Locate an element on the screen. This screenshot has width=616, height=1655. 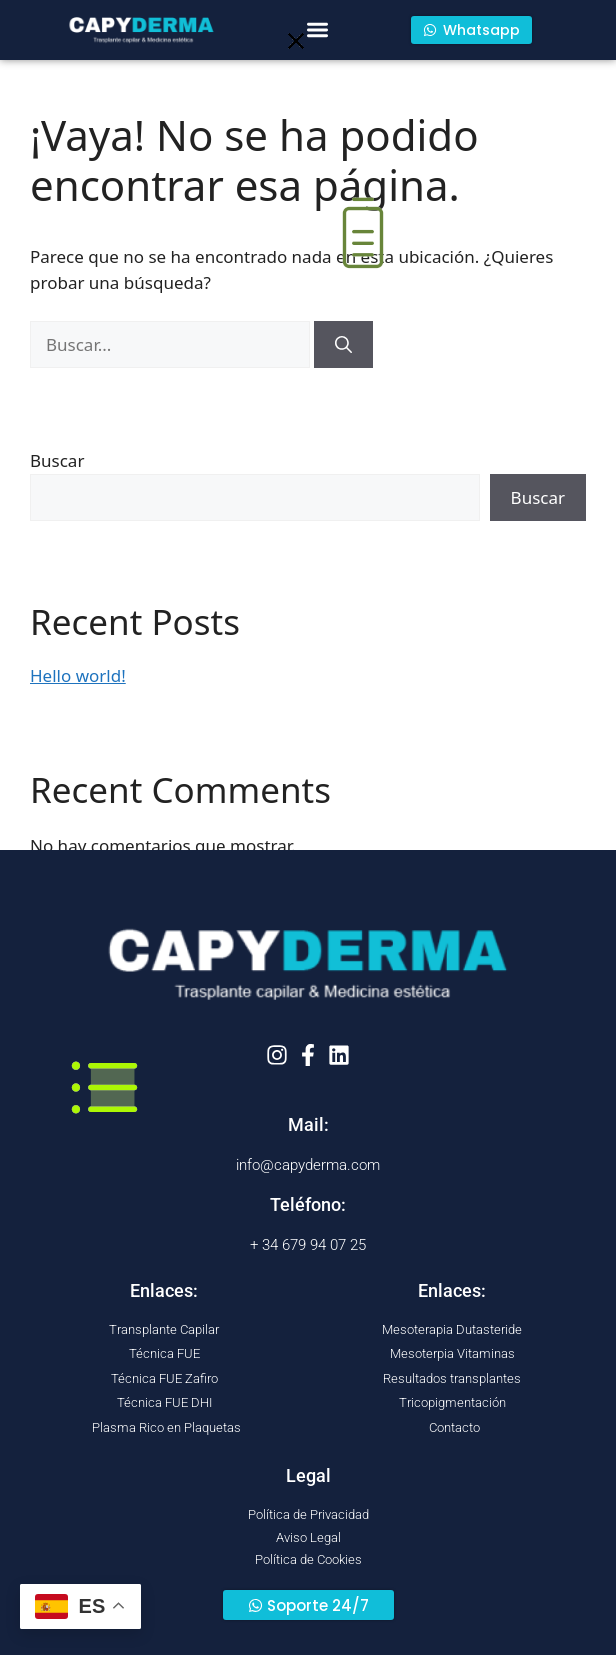
view items in list format is located at coordinates (104, 1087).